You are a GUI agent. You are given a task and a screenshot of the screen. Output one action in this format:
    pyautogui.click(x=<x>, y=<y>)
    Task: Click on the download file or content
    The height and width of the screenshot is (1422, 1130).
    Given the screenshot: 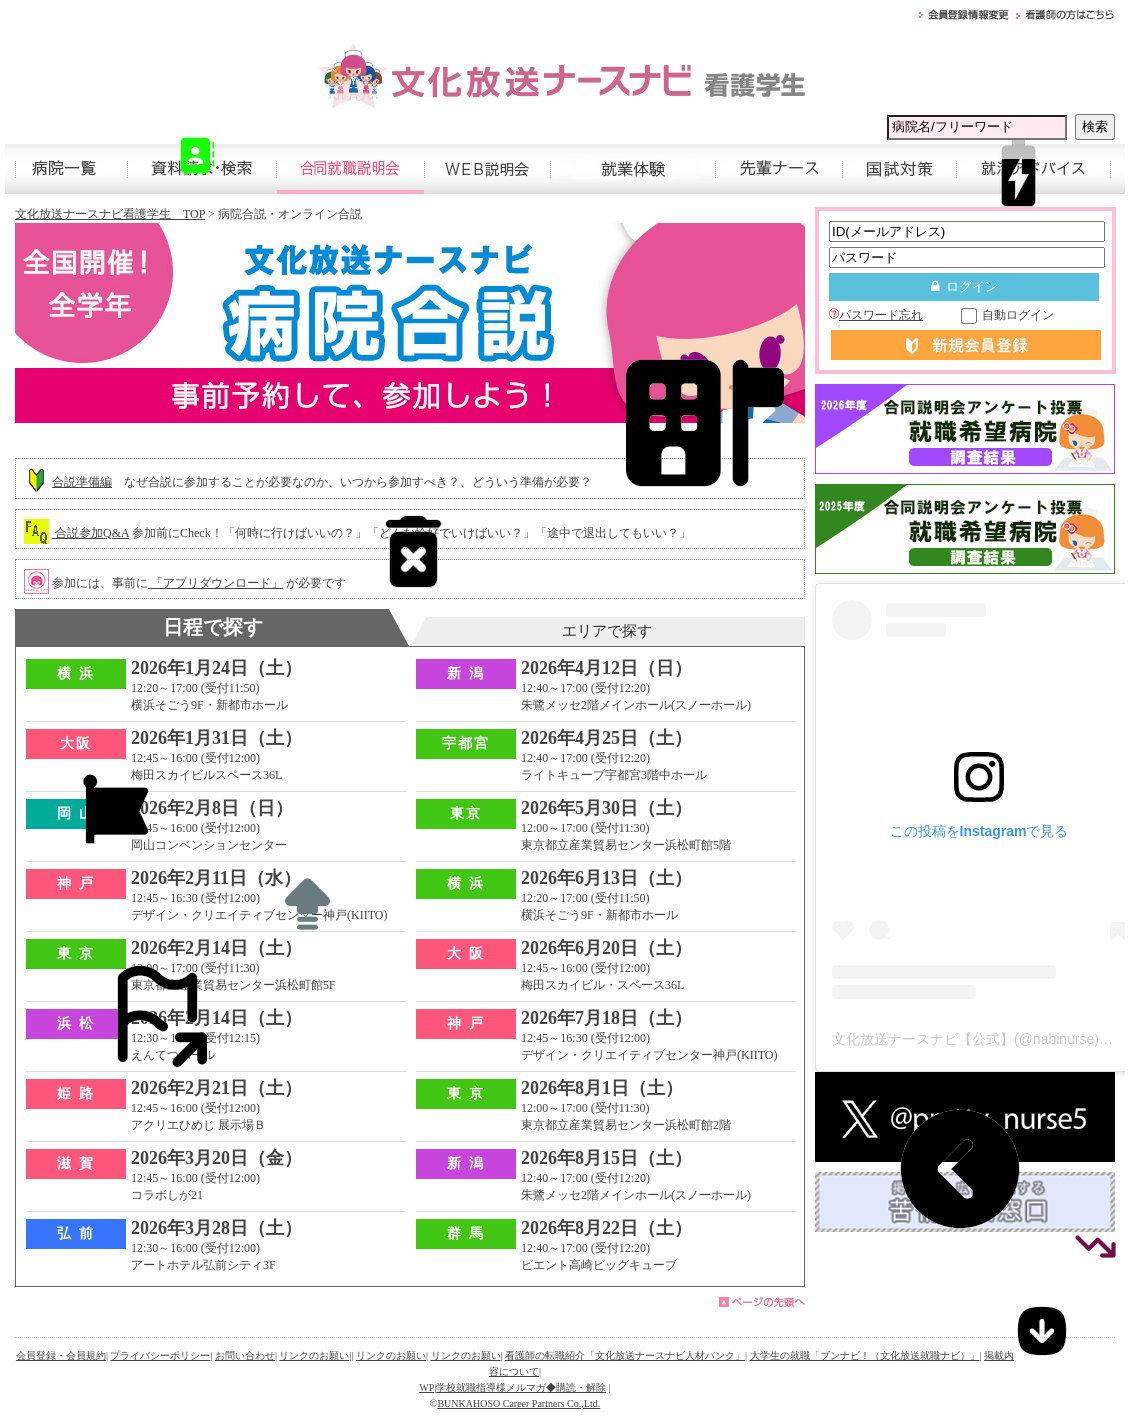 What is the action you would take?
    pyautogui.click(x=1042, y=1331)
    